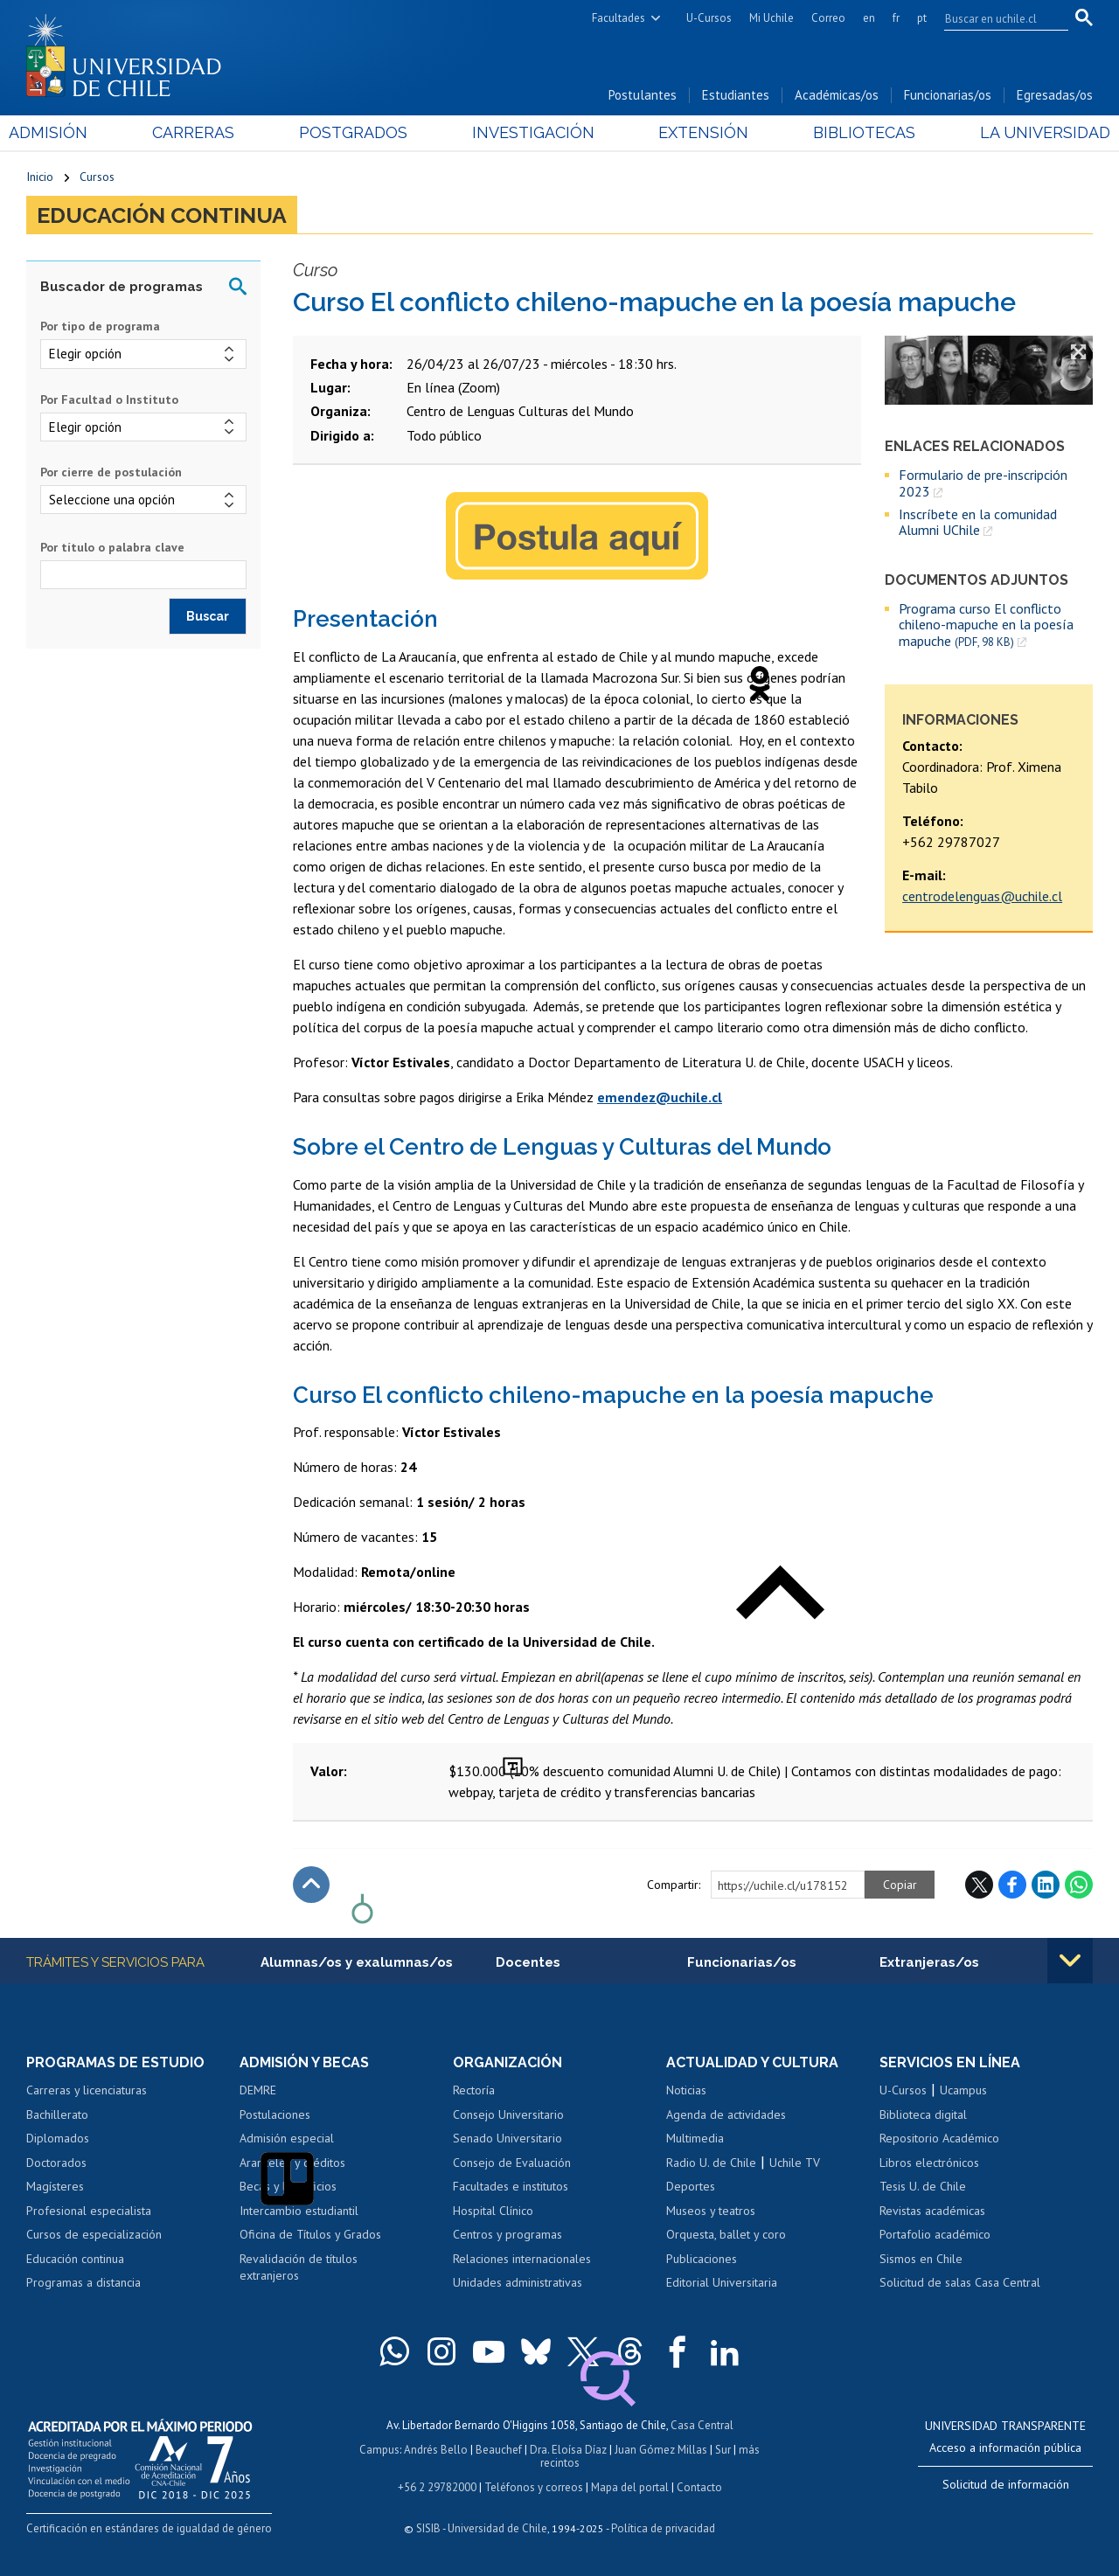 This screenshot has height=2576, width=1119. Describe the element at coordinates (608, 2378) in the screenshot. I see `find and replace text in a document` at that location.